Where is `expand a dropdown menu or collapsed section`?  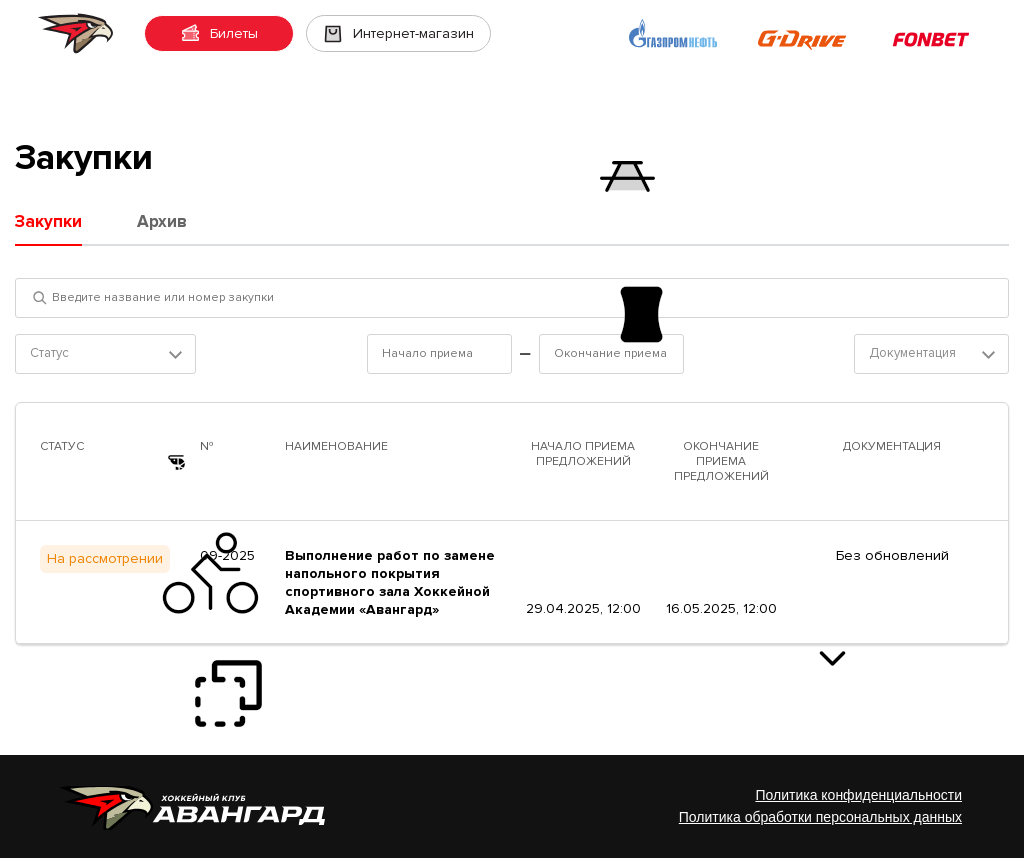 expand a dropdown menu or collapsed section is located at coordinates (832, 658).